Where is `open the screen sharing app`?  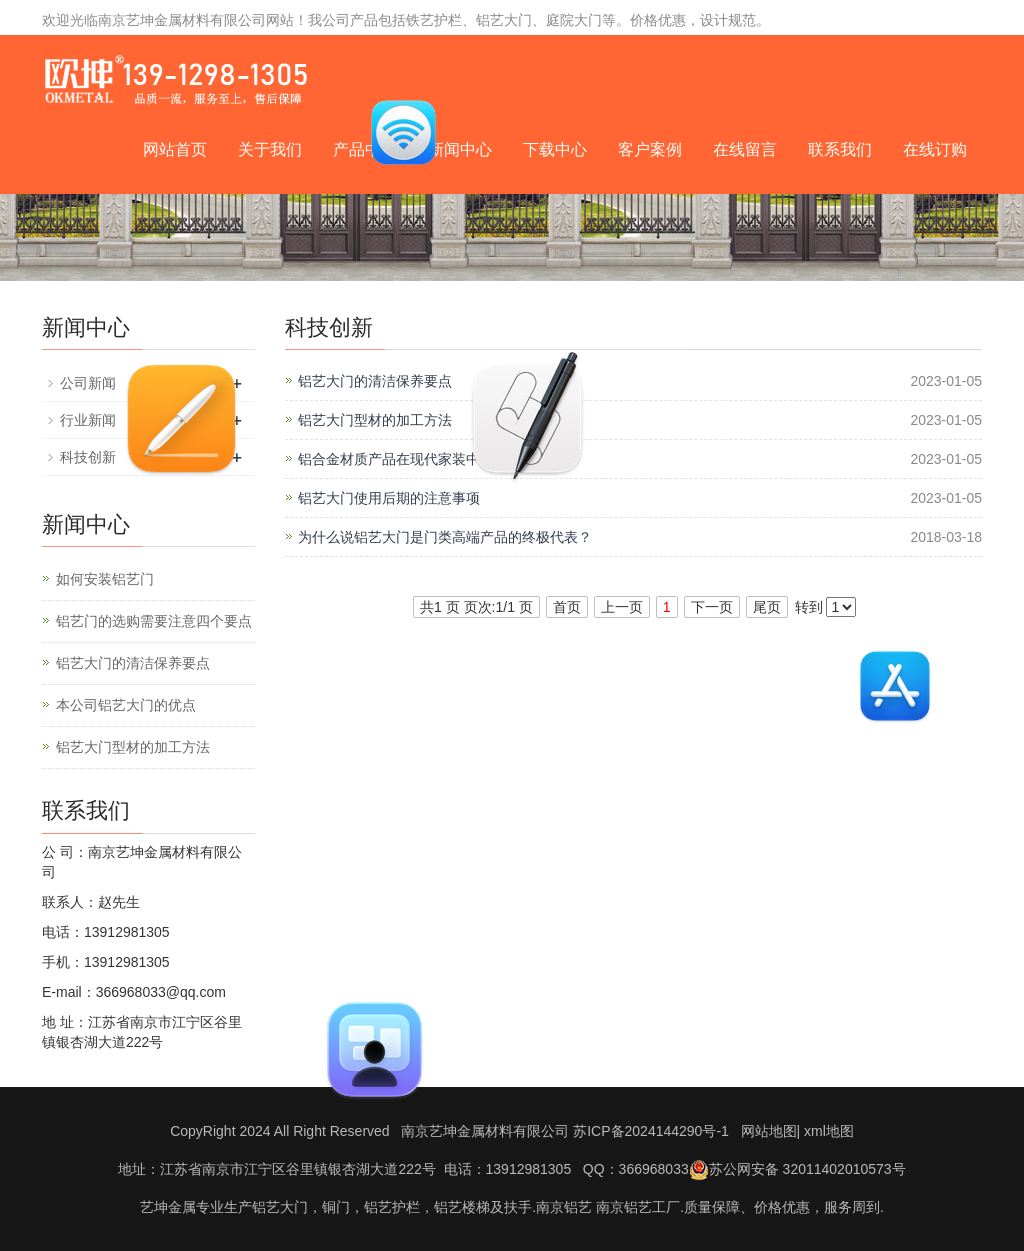 open the screen sharing app is located at coordinates (374, 1049).